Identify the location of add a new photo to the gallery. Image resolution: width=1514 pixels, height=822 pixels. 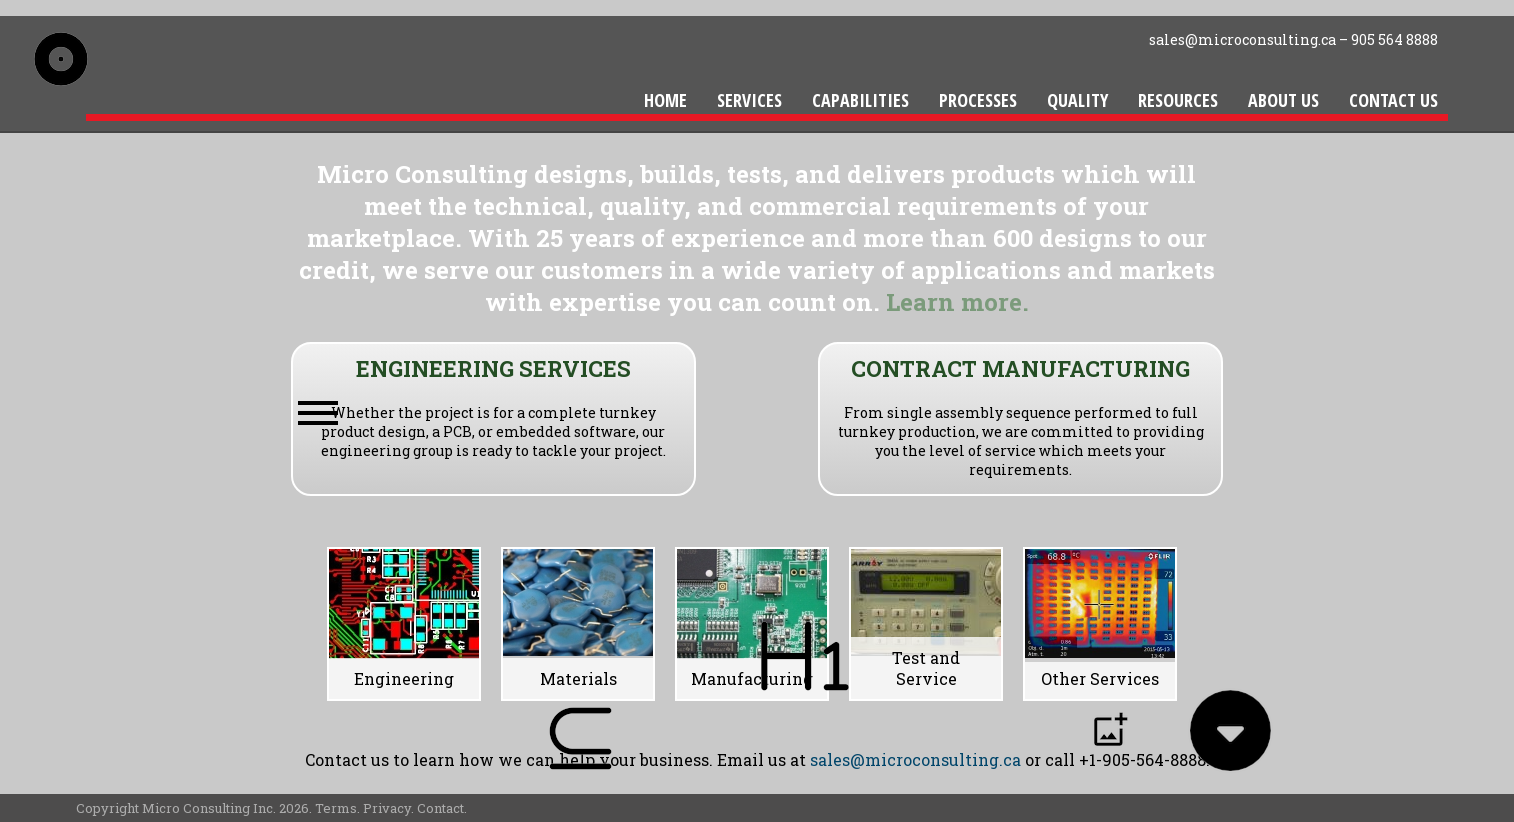
(1110, 730).